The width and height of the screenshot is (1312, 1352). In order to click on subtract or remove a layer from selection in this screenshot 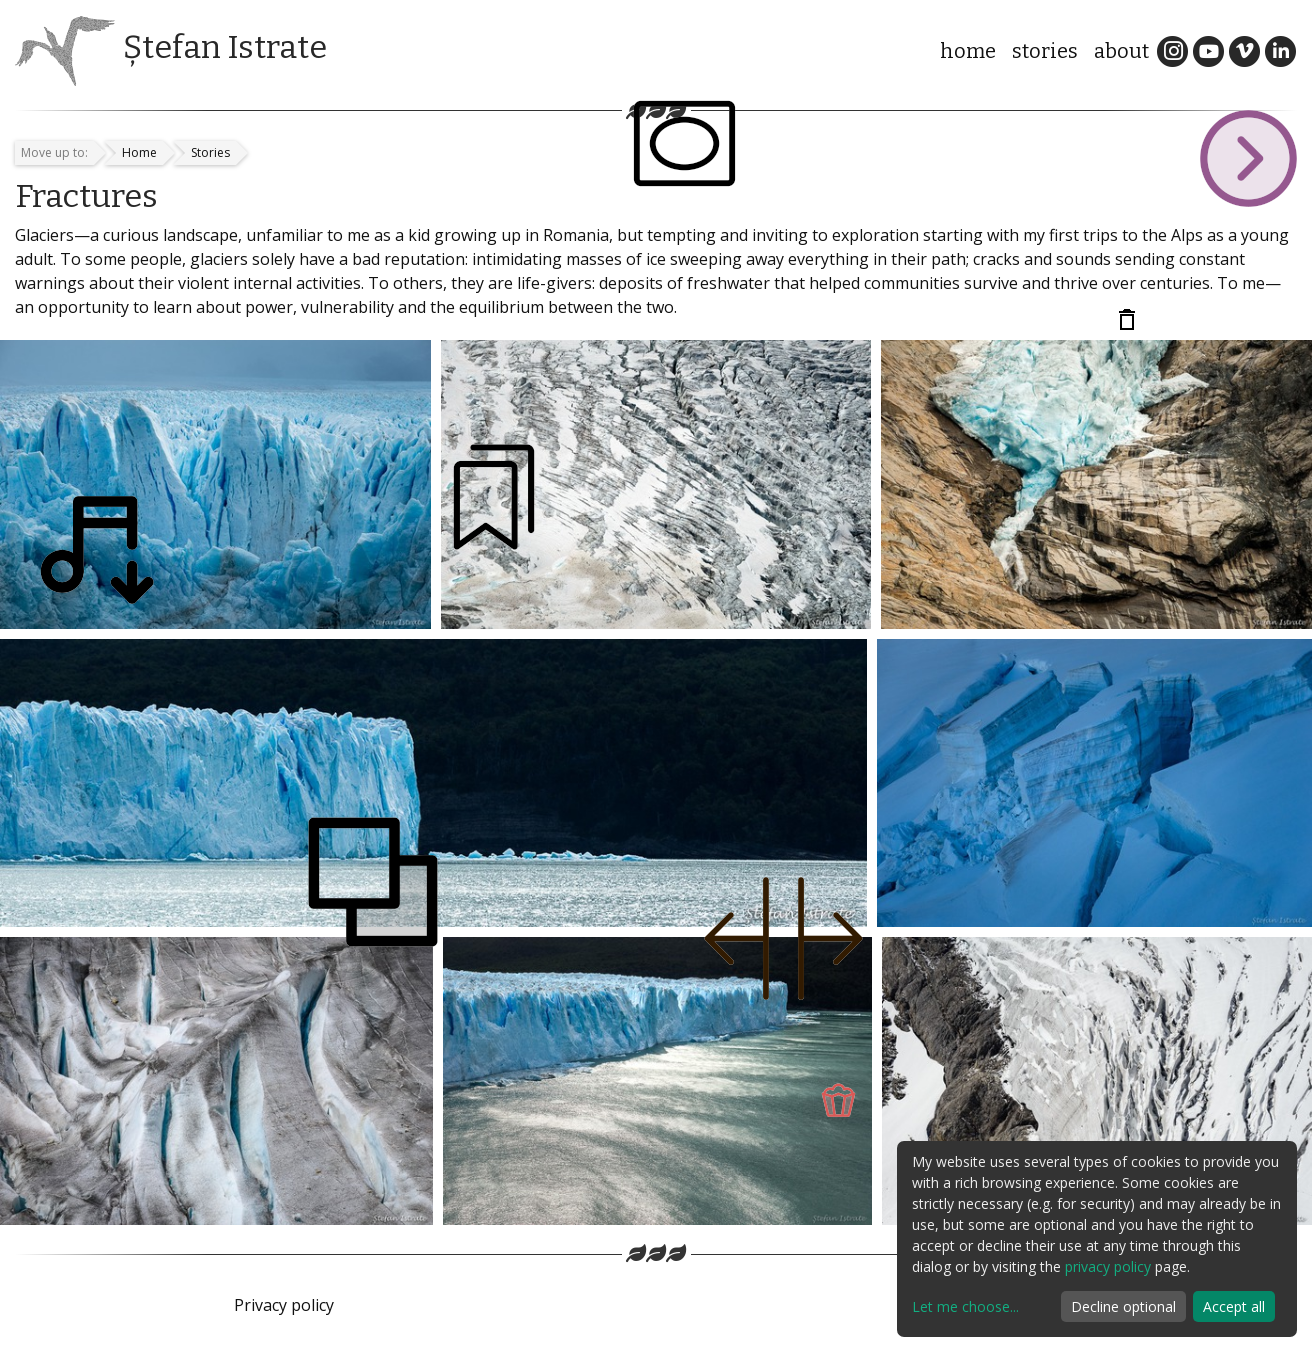, I will do `click(373, 882)`.